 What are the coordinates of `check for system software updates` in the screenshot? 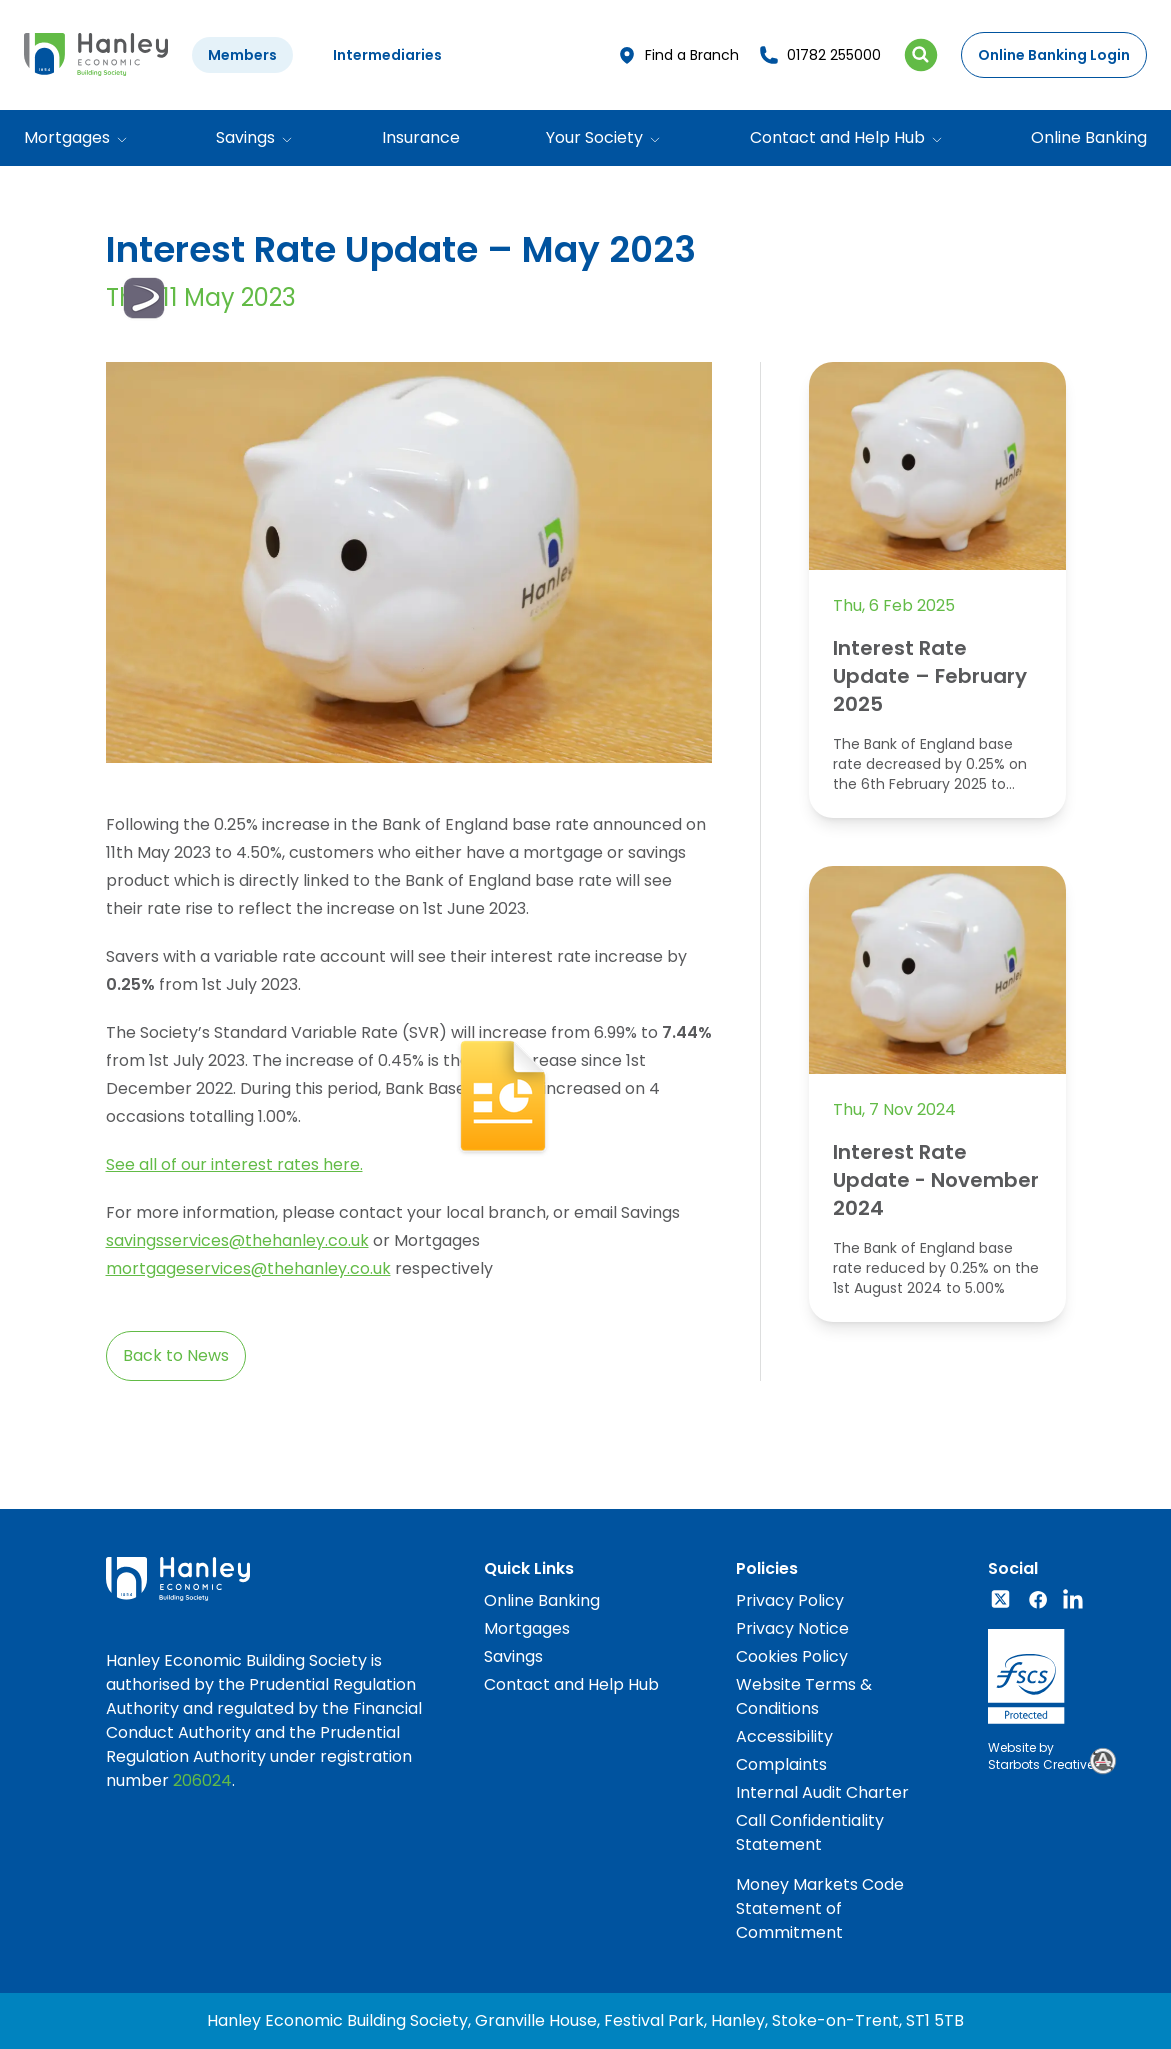 It's located at (1103, 1761).